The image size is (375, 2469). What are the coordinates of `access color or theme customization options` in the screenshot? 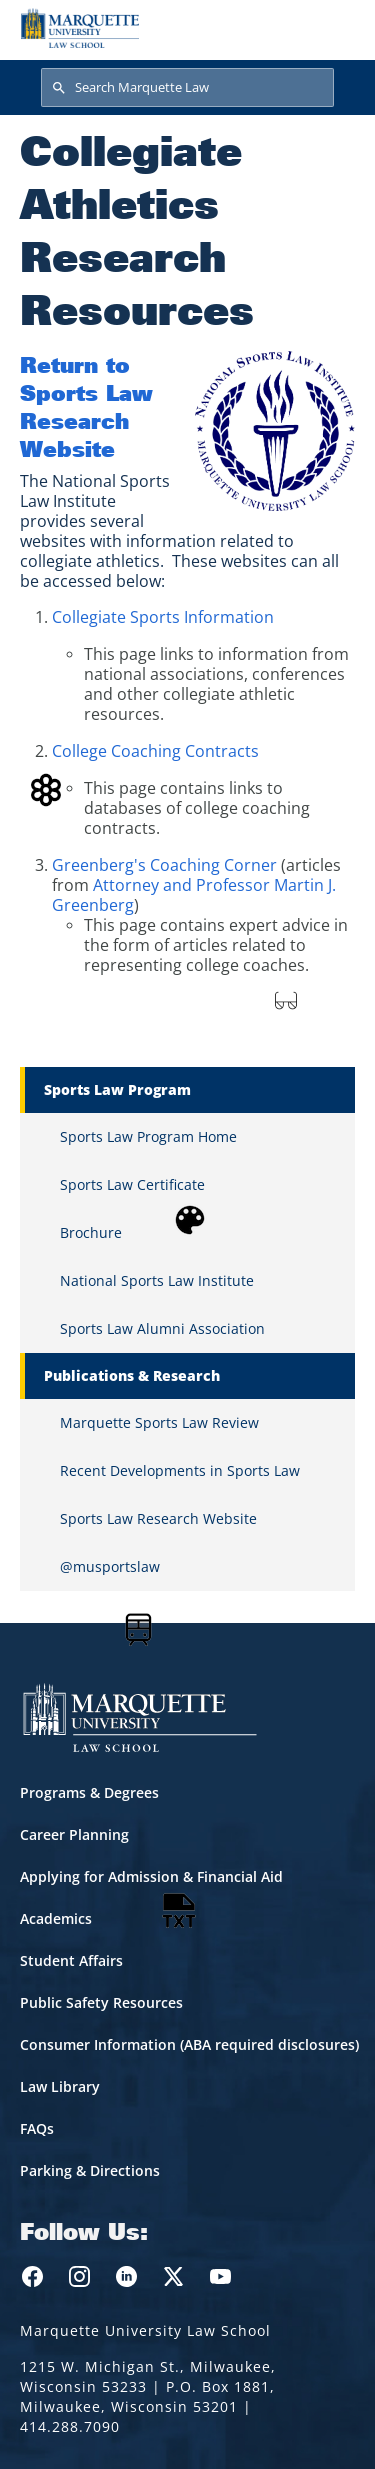 It's located at (190, 1220).